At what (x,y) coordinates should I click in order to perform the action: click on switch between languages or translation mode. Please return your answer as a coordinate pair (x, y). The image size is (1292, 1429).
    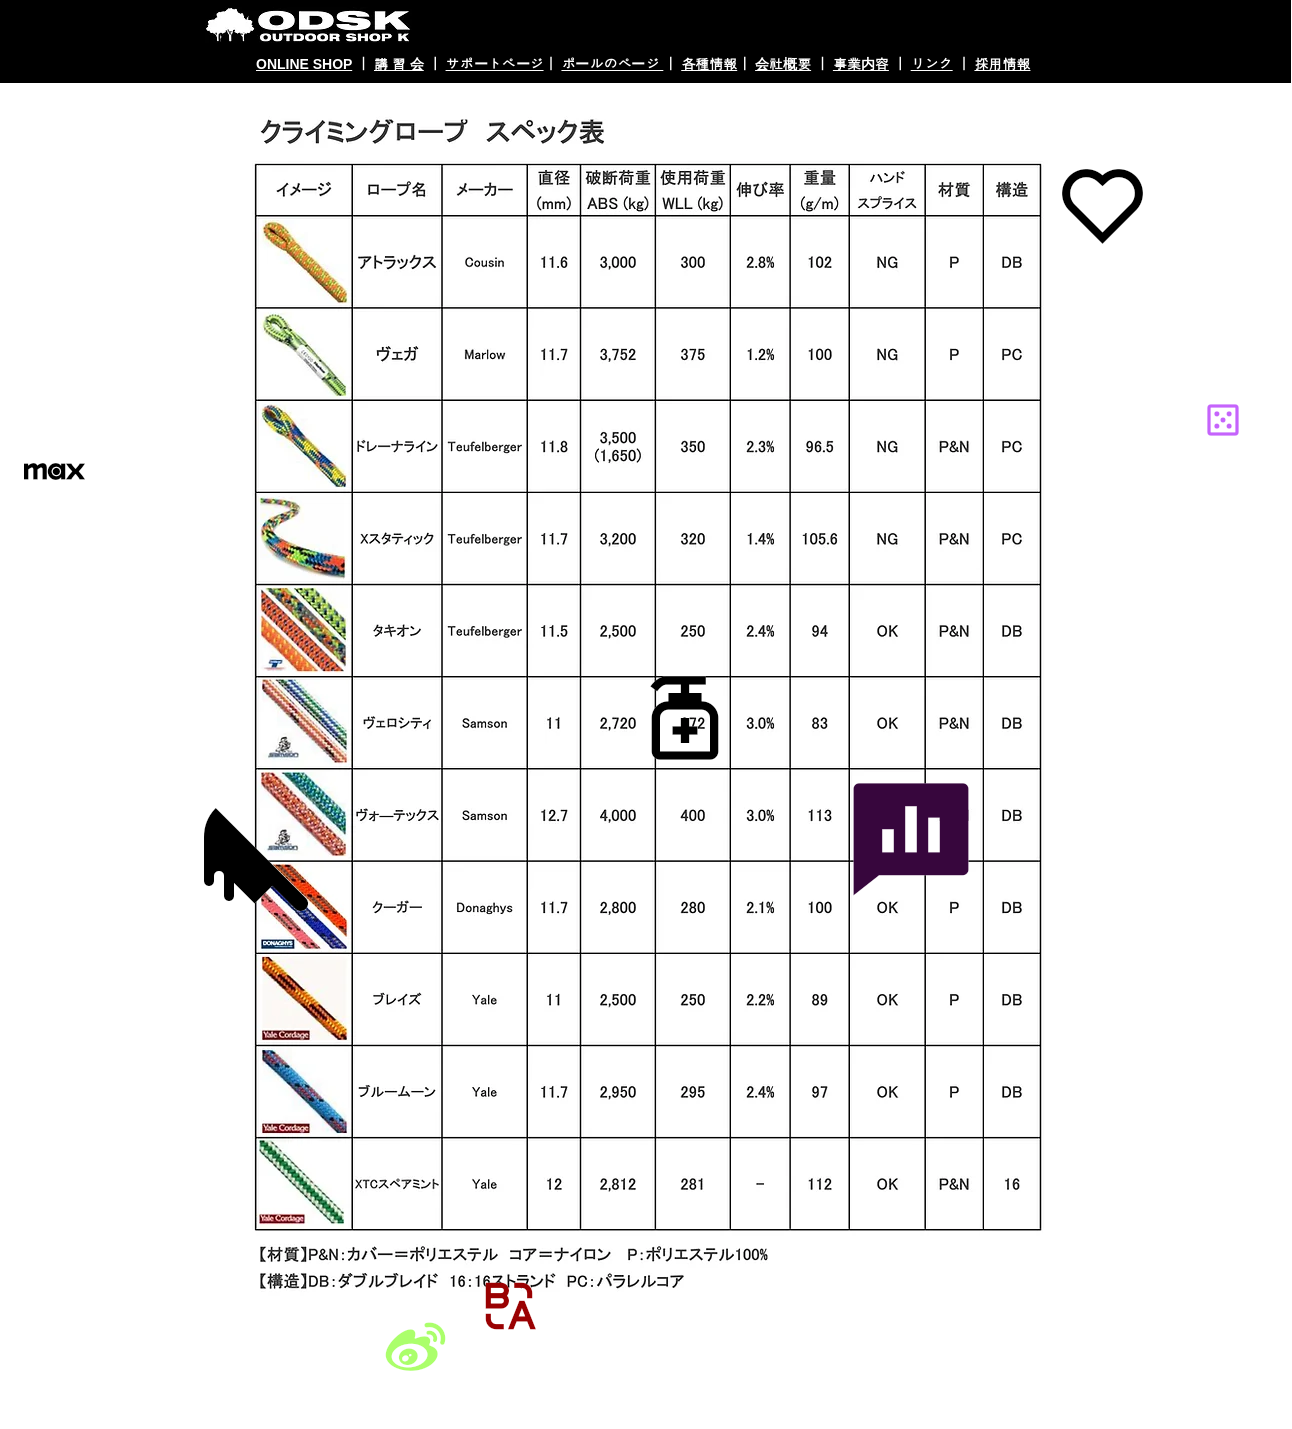
    Looking at the image, I should click on (509, 1306).